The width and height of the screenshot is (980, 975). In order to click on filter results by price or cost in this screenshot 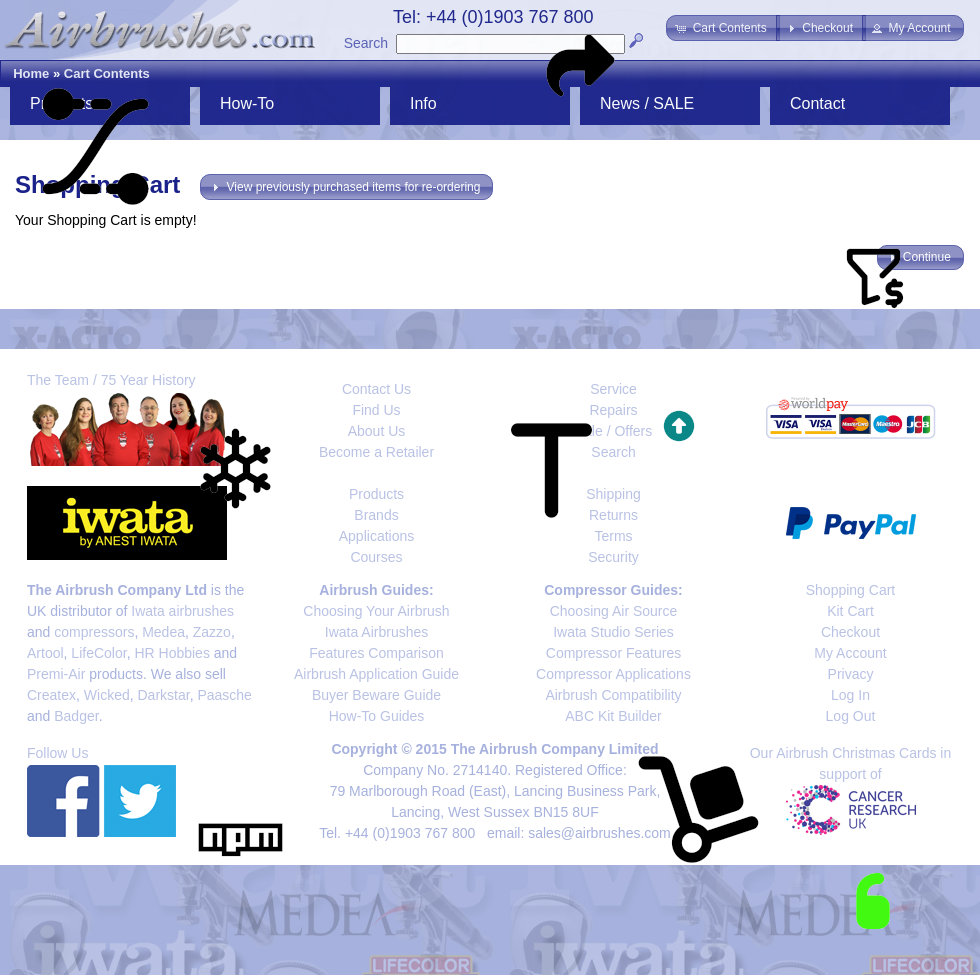, I will do `click(873, 275)`.